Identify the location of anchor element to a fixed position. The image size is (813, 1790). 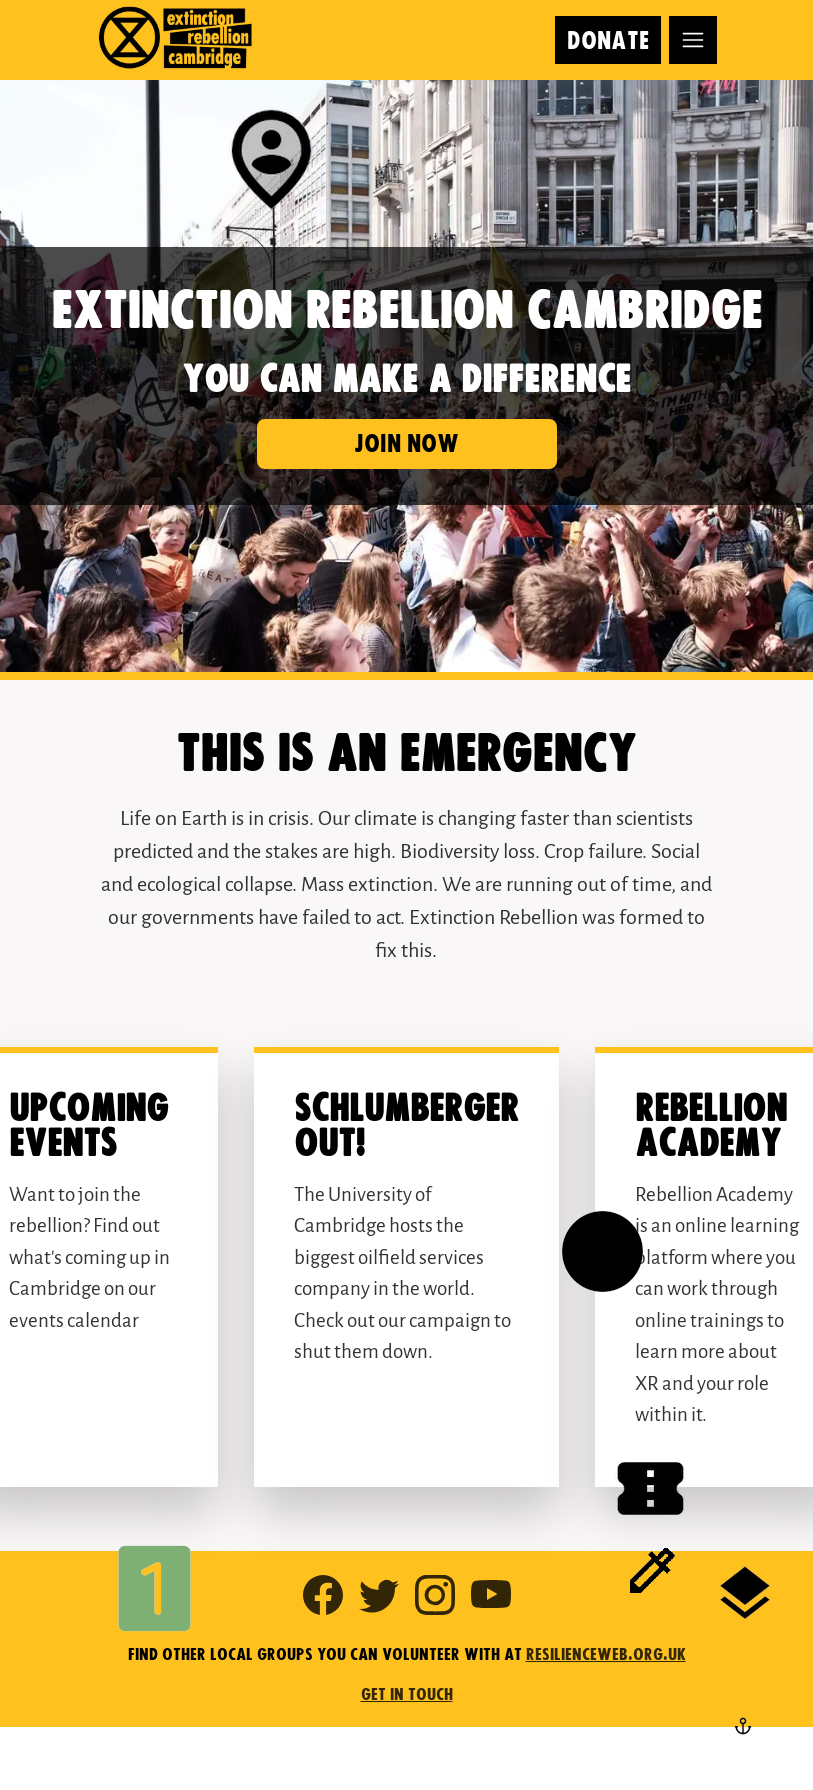
(743, 1726).